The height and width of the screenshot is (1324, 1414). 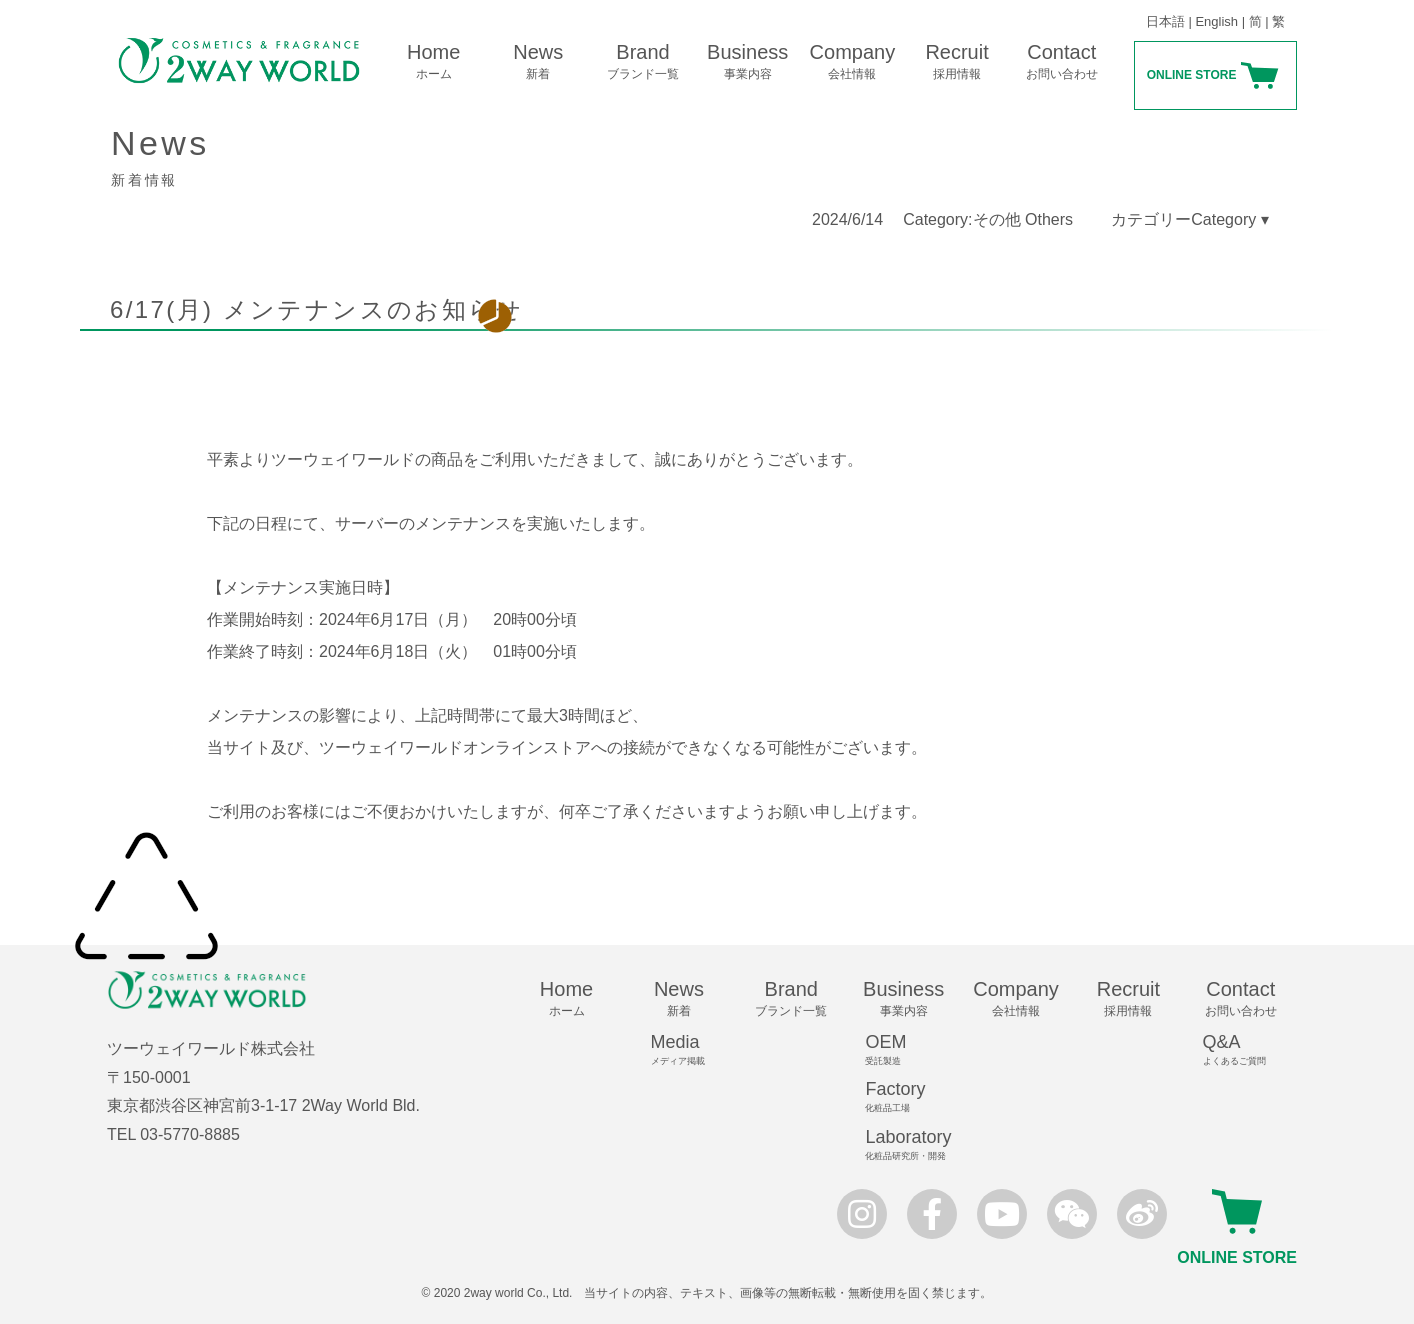 I want to click on view analytics or statistics, so click(x=495, y=316).